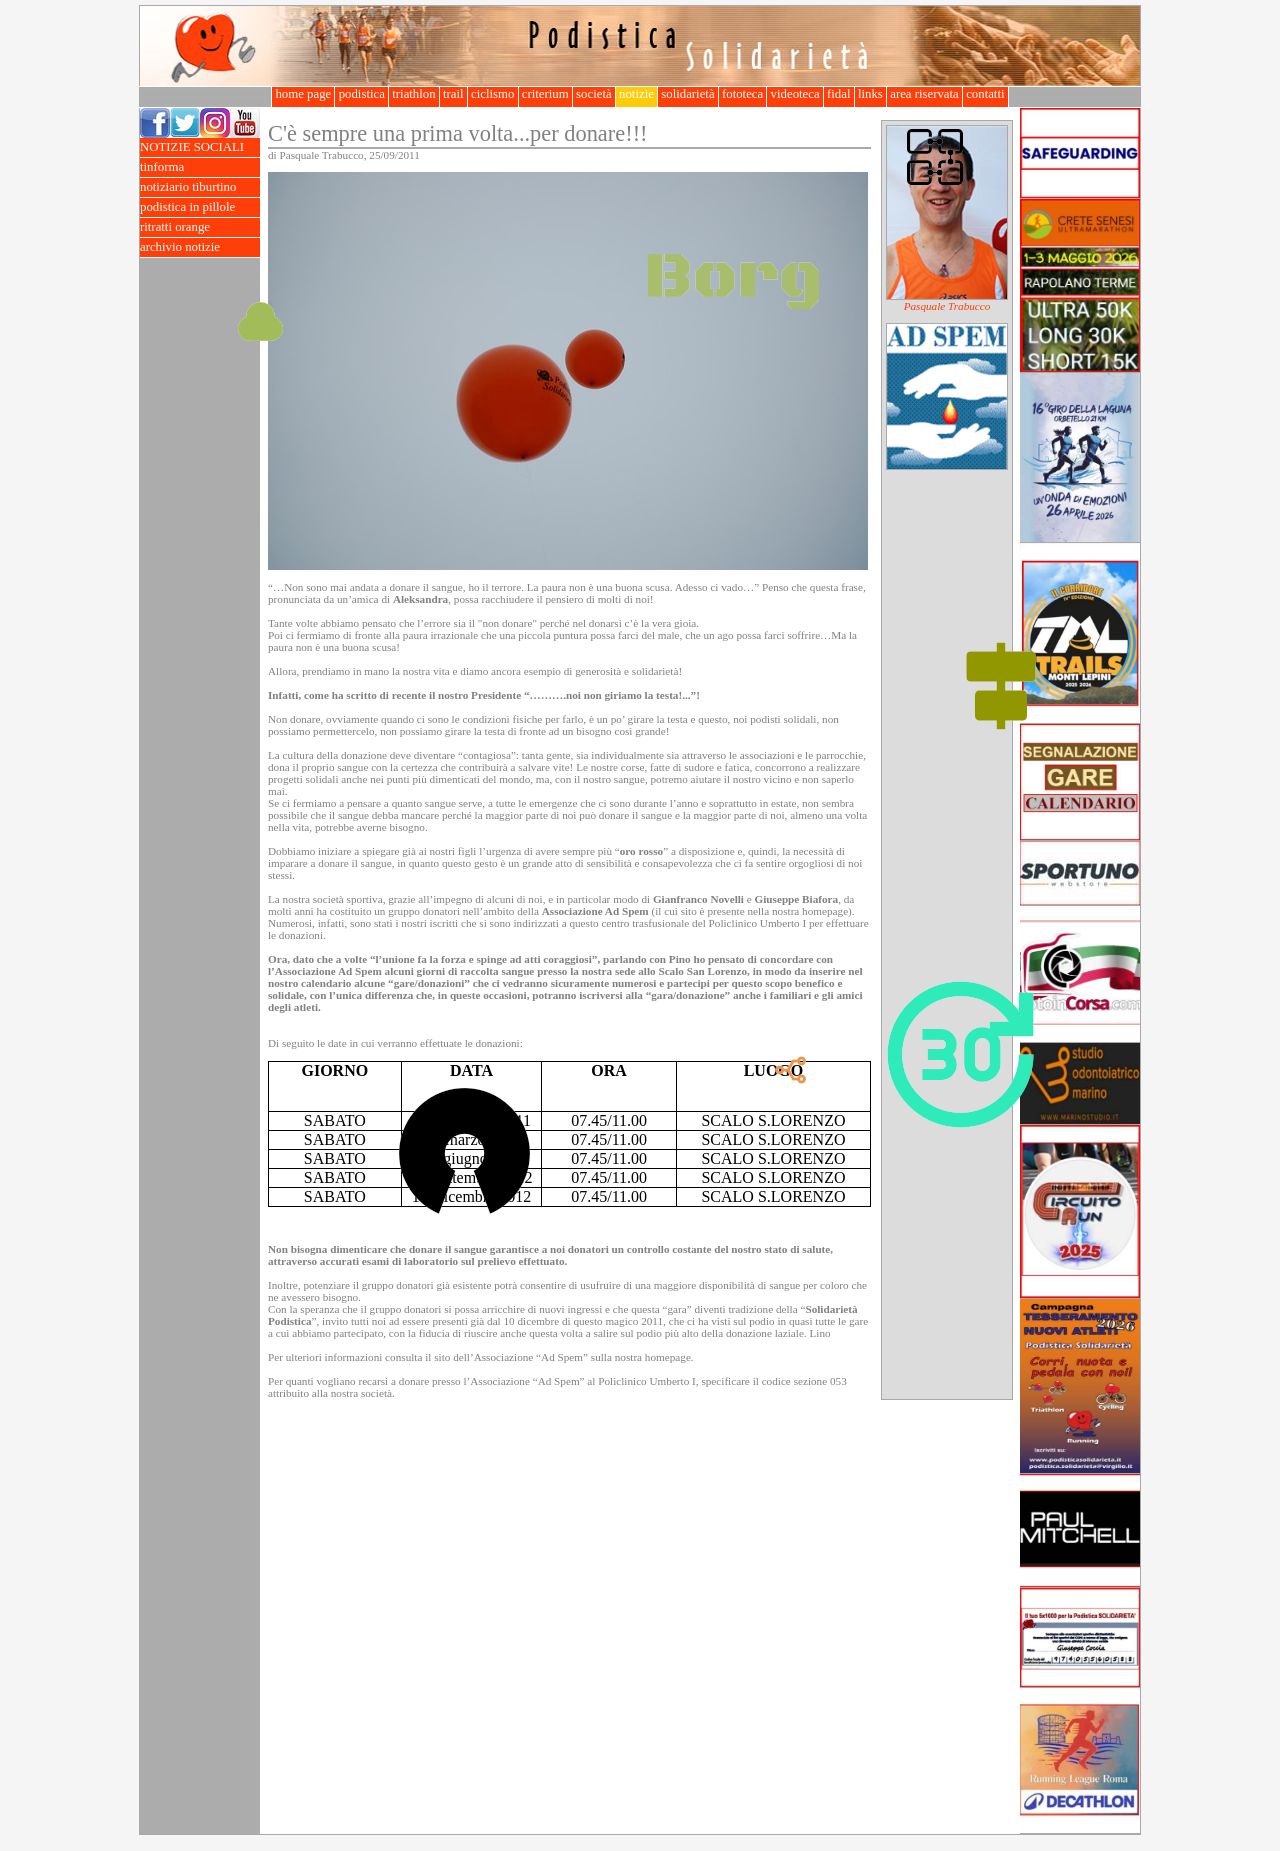  I want to click on xyflow brand logo, so click(935, 157).